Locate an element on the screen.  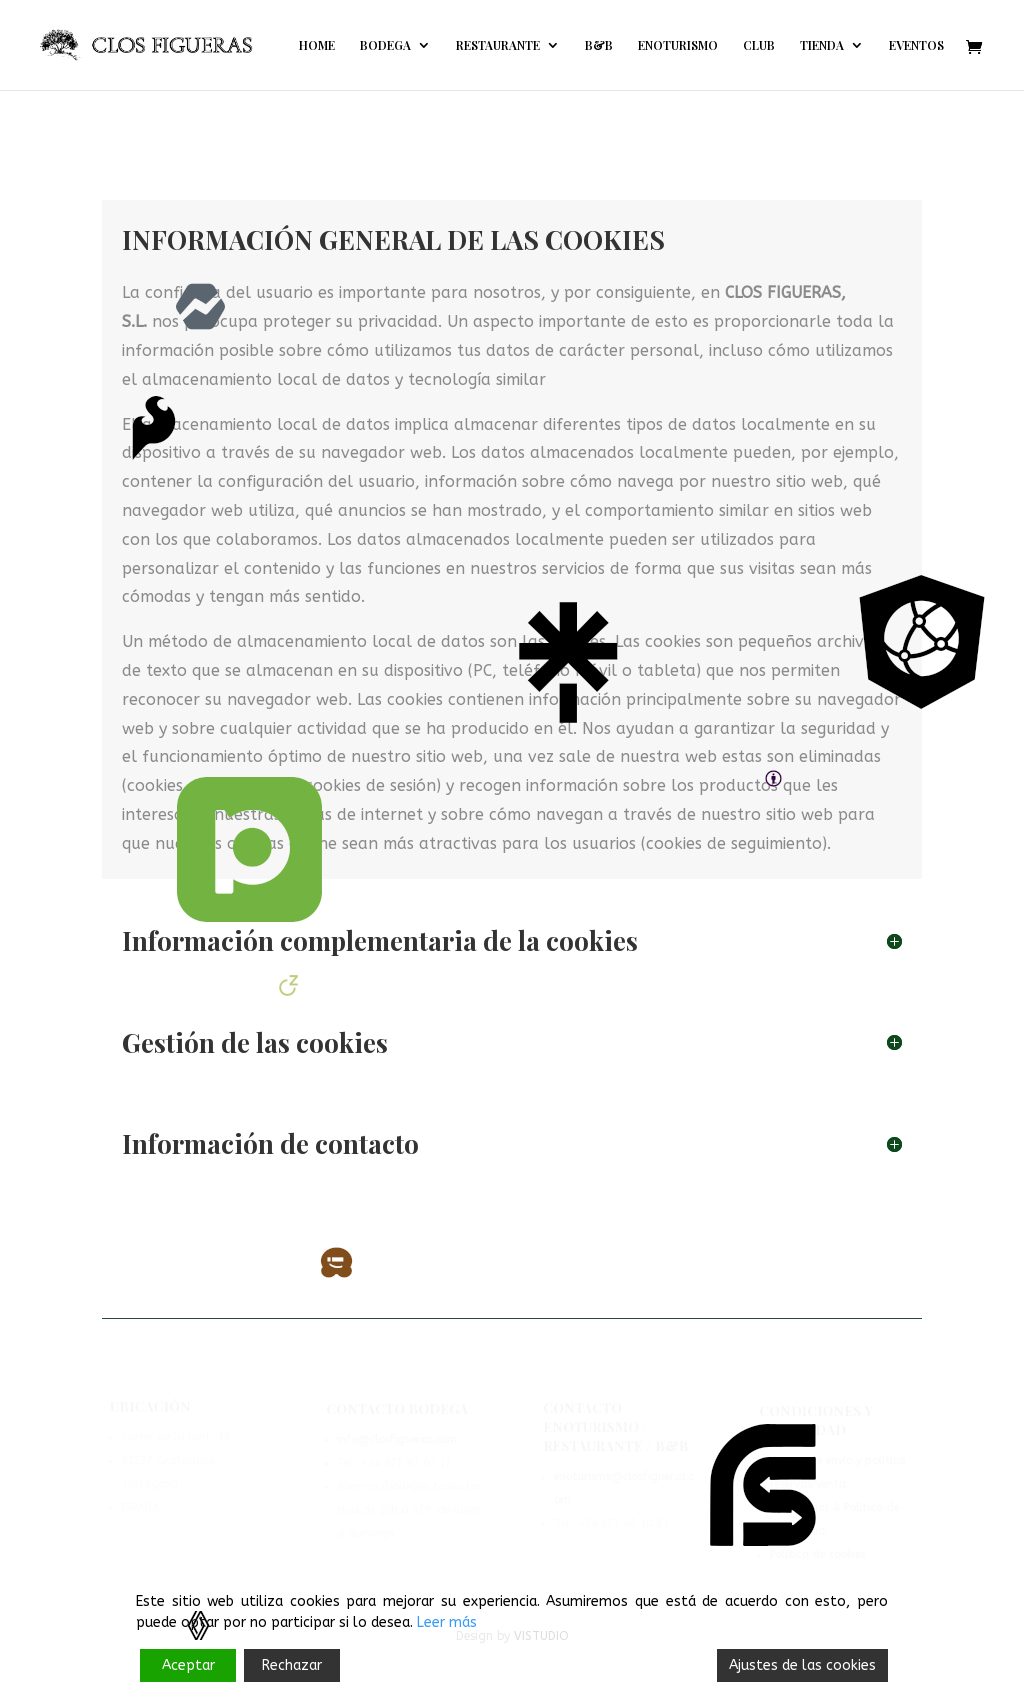
renault brand logo is located at coordinates (198, 1625).